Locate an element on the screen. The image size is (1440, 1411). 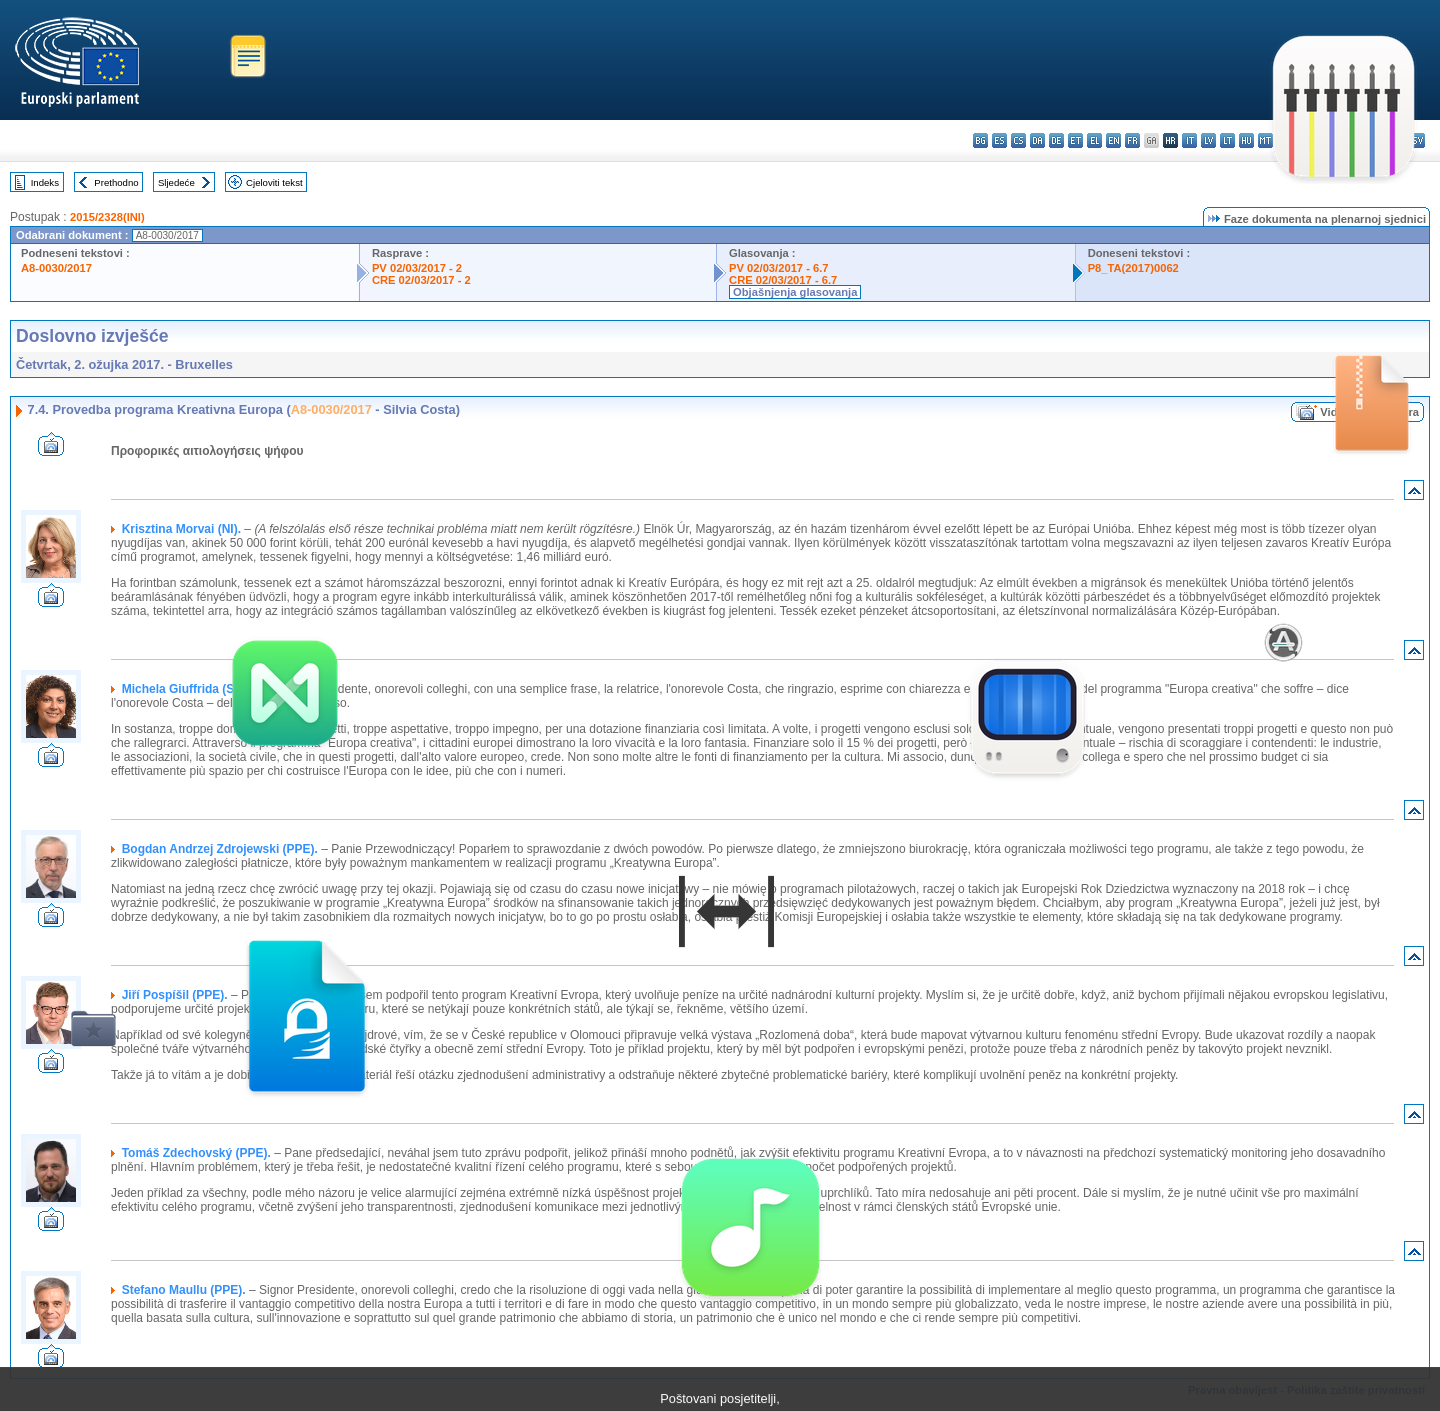
open pulseview signal analysis application is located at coordinates (1342, 105).